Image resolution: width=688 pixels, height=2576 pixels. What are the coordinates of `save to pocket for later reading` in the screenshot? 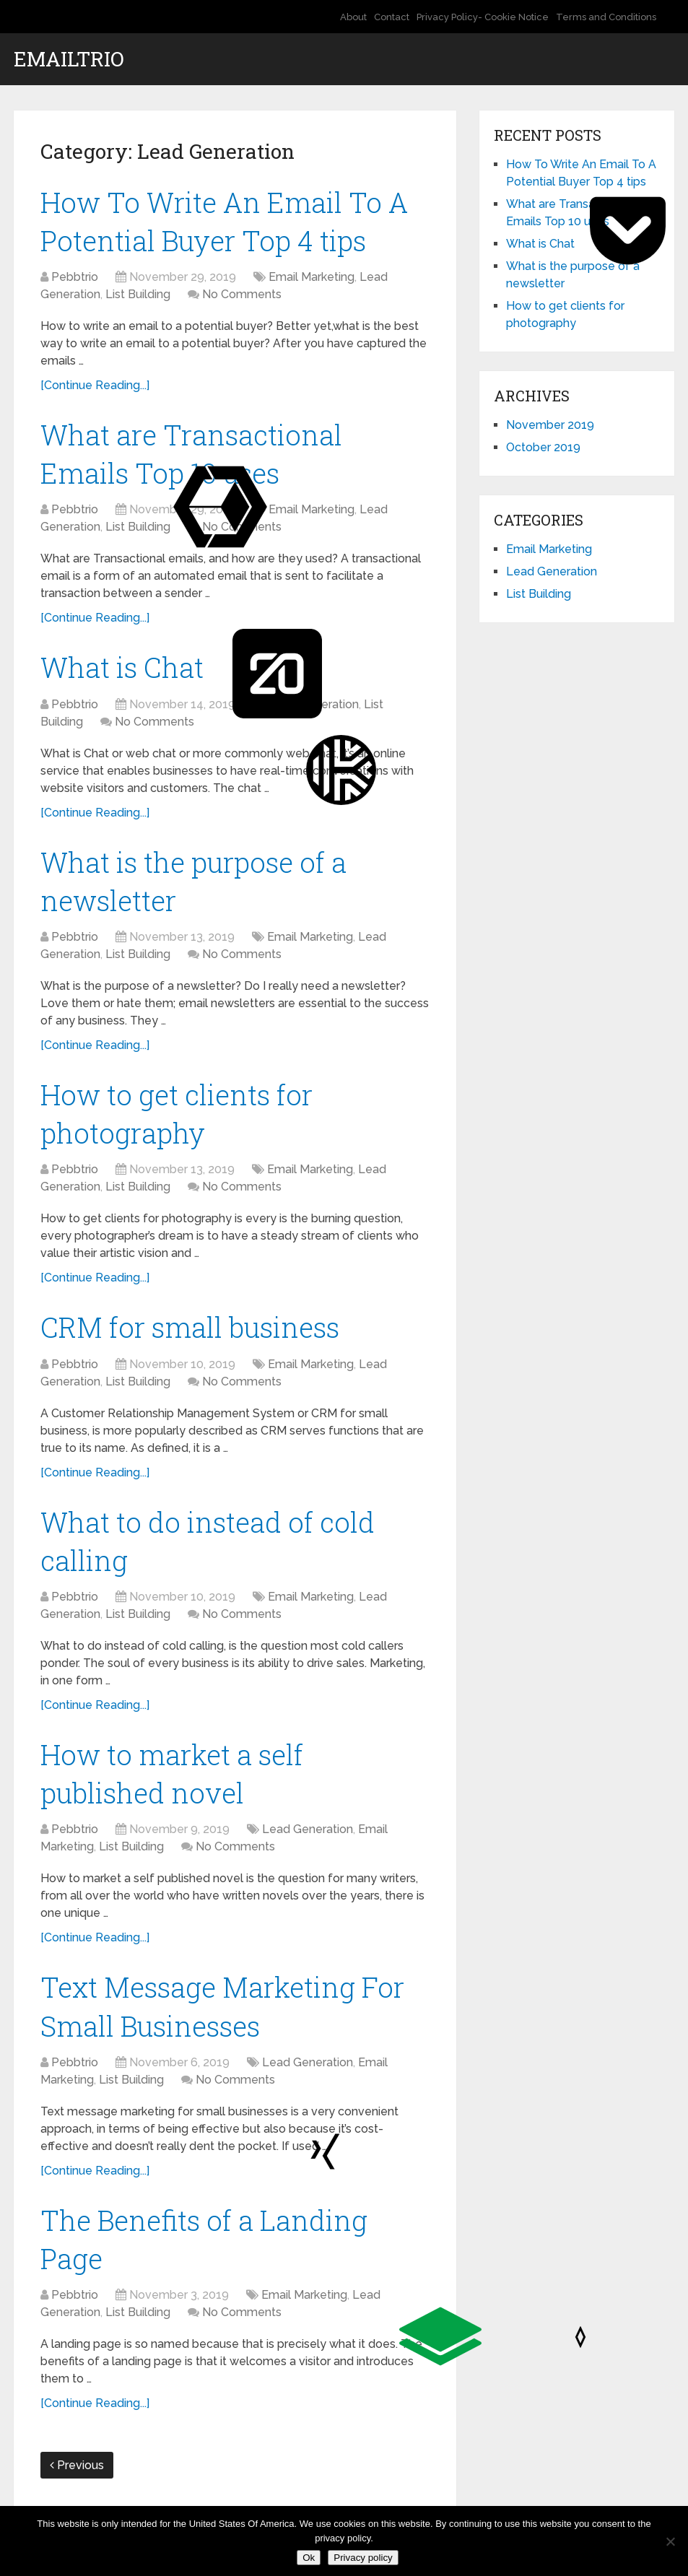 It's located at (627, 230).